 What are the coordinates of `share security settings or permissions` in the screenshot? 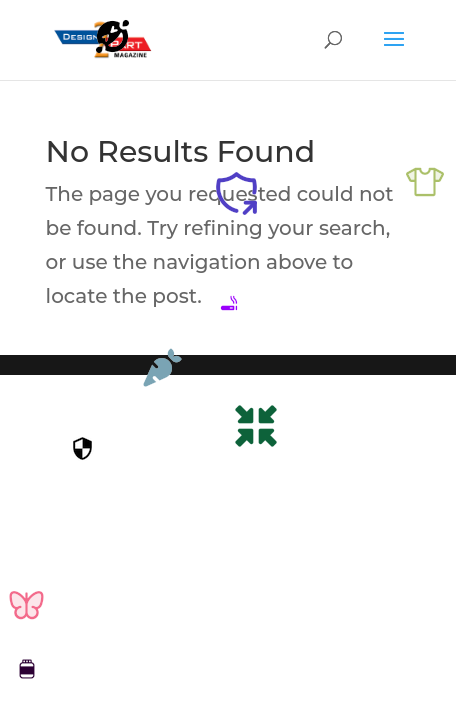 It's located at (236, 192).